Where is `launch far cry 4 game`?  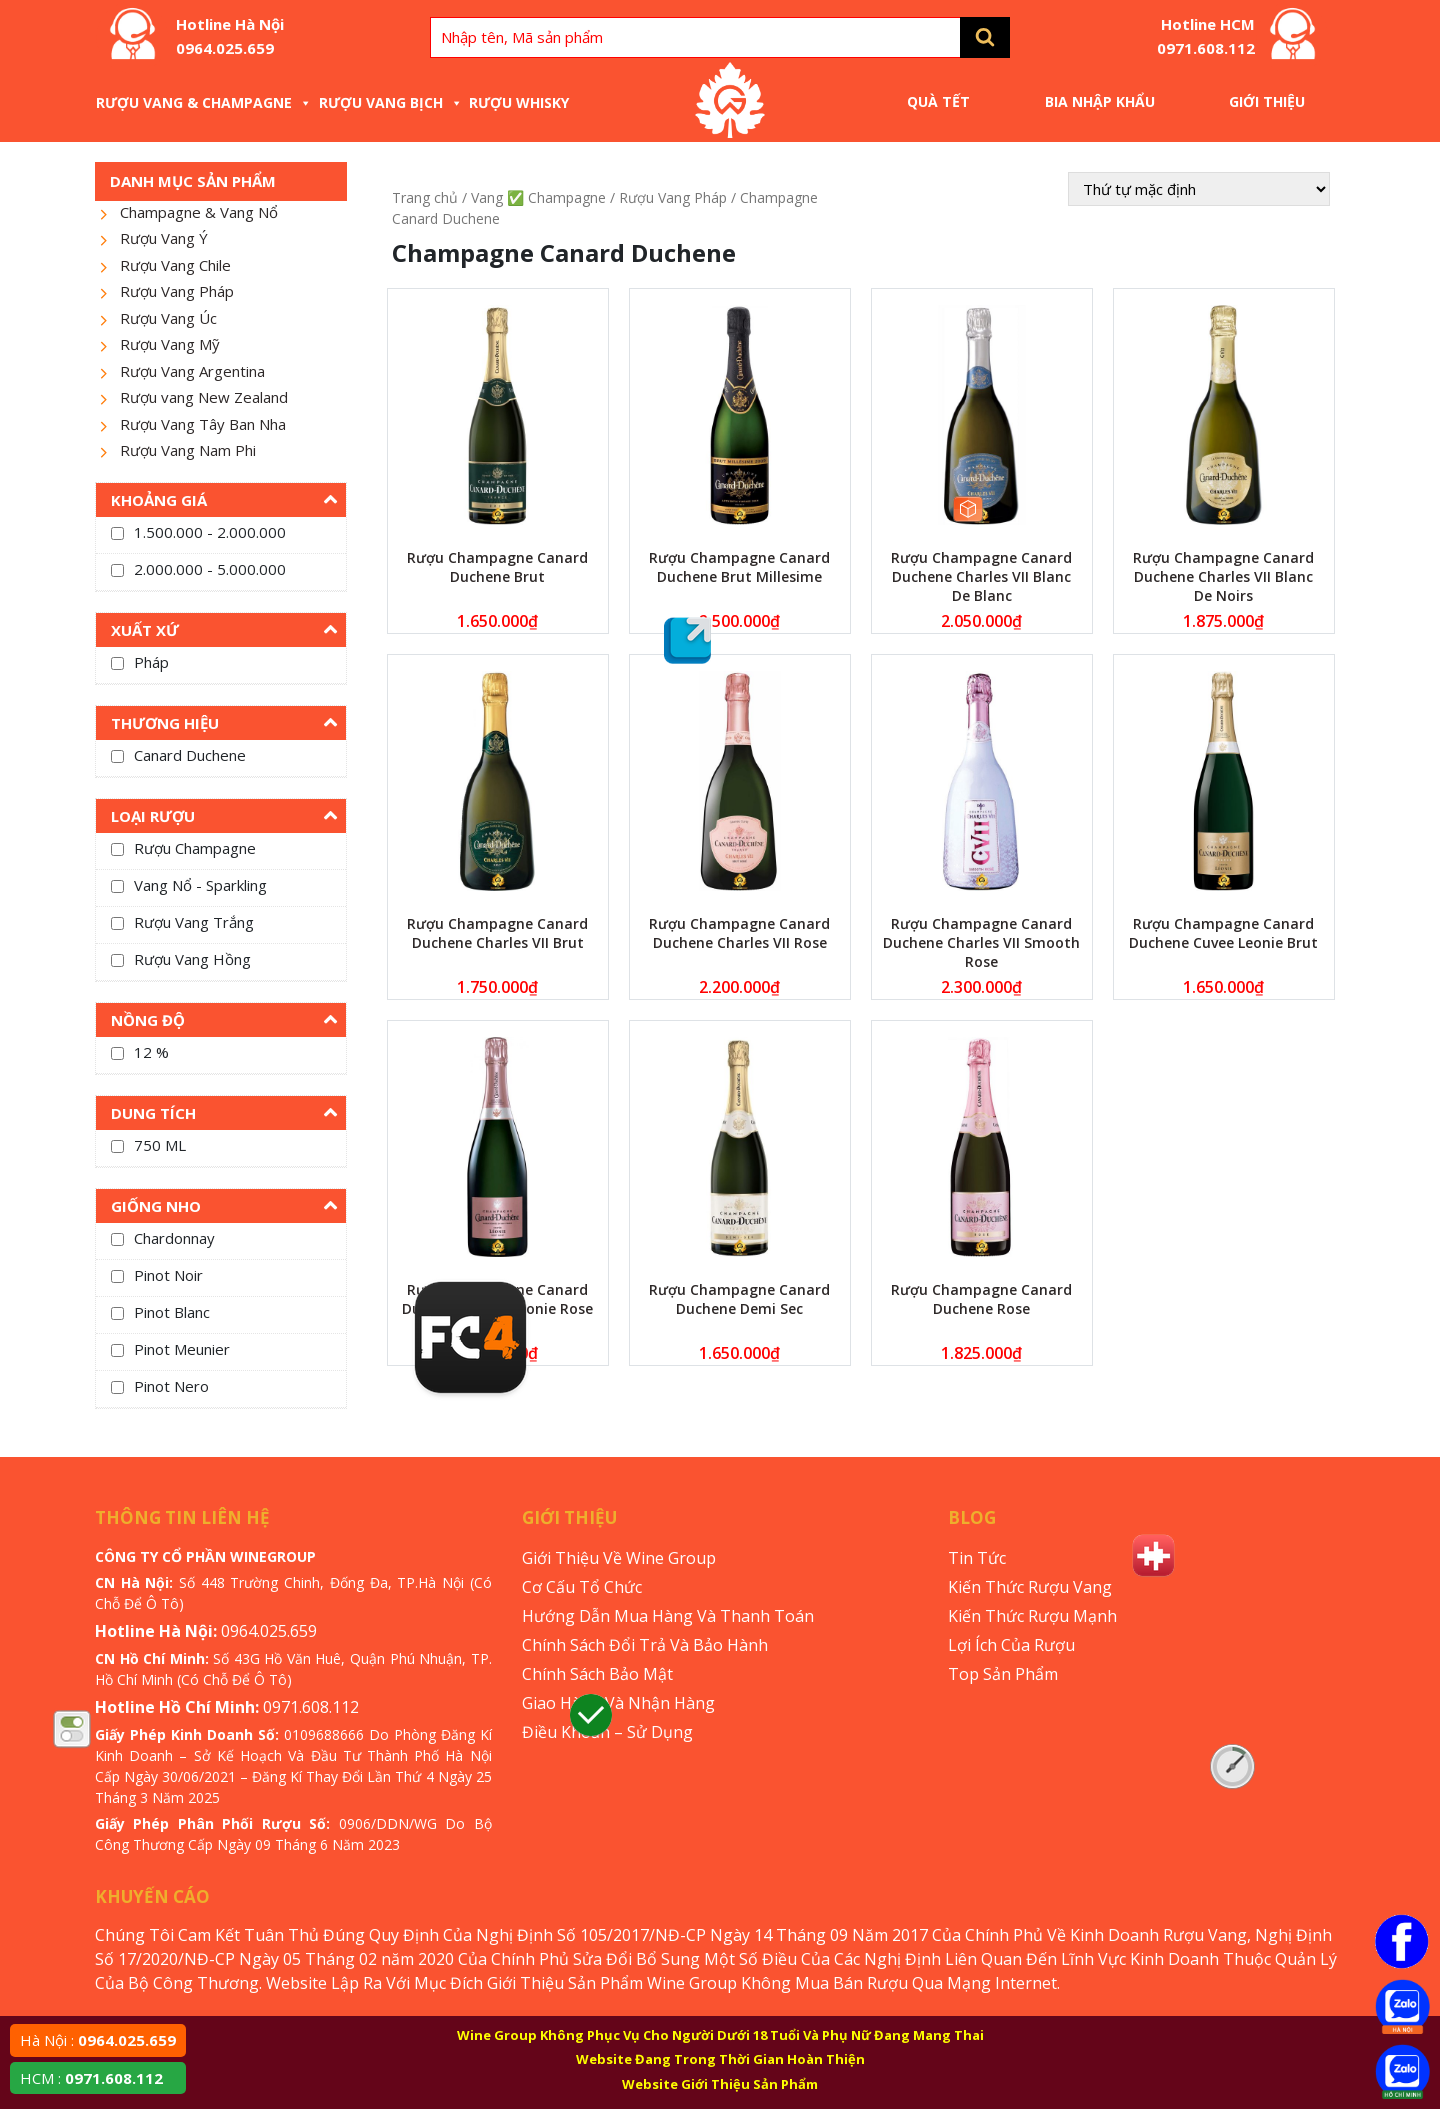 launch far cry 4 game is located at coordinates (470, 1337).